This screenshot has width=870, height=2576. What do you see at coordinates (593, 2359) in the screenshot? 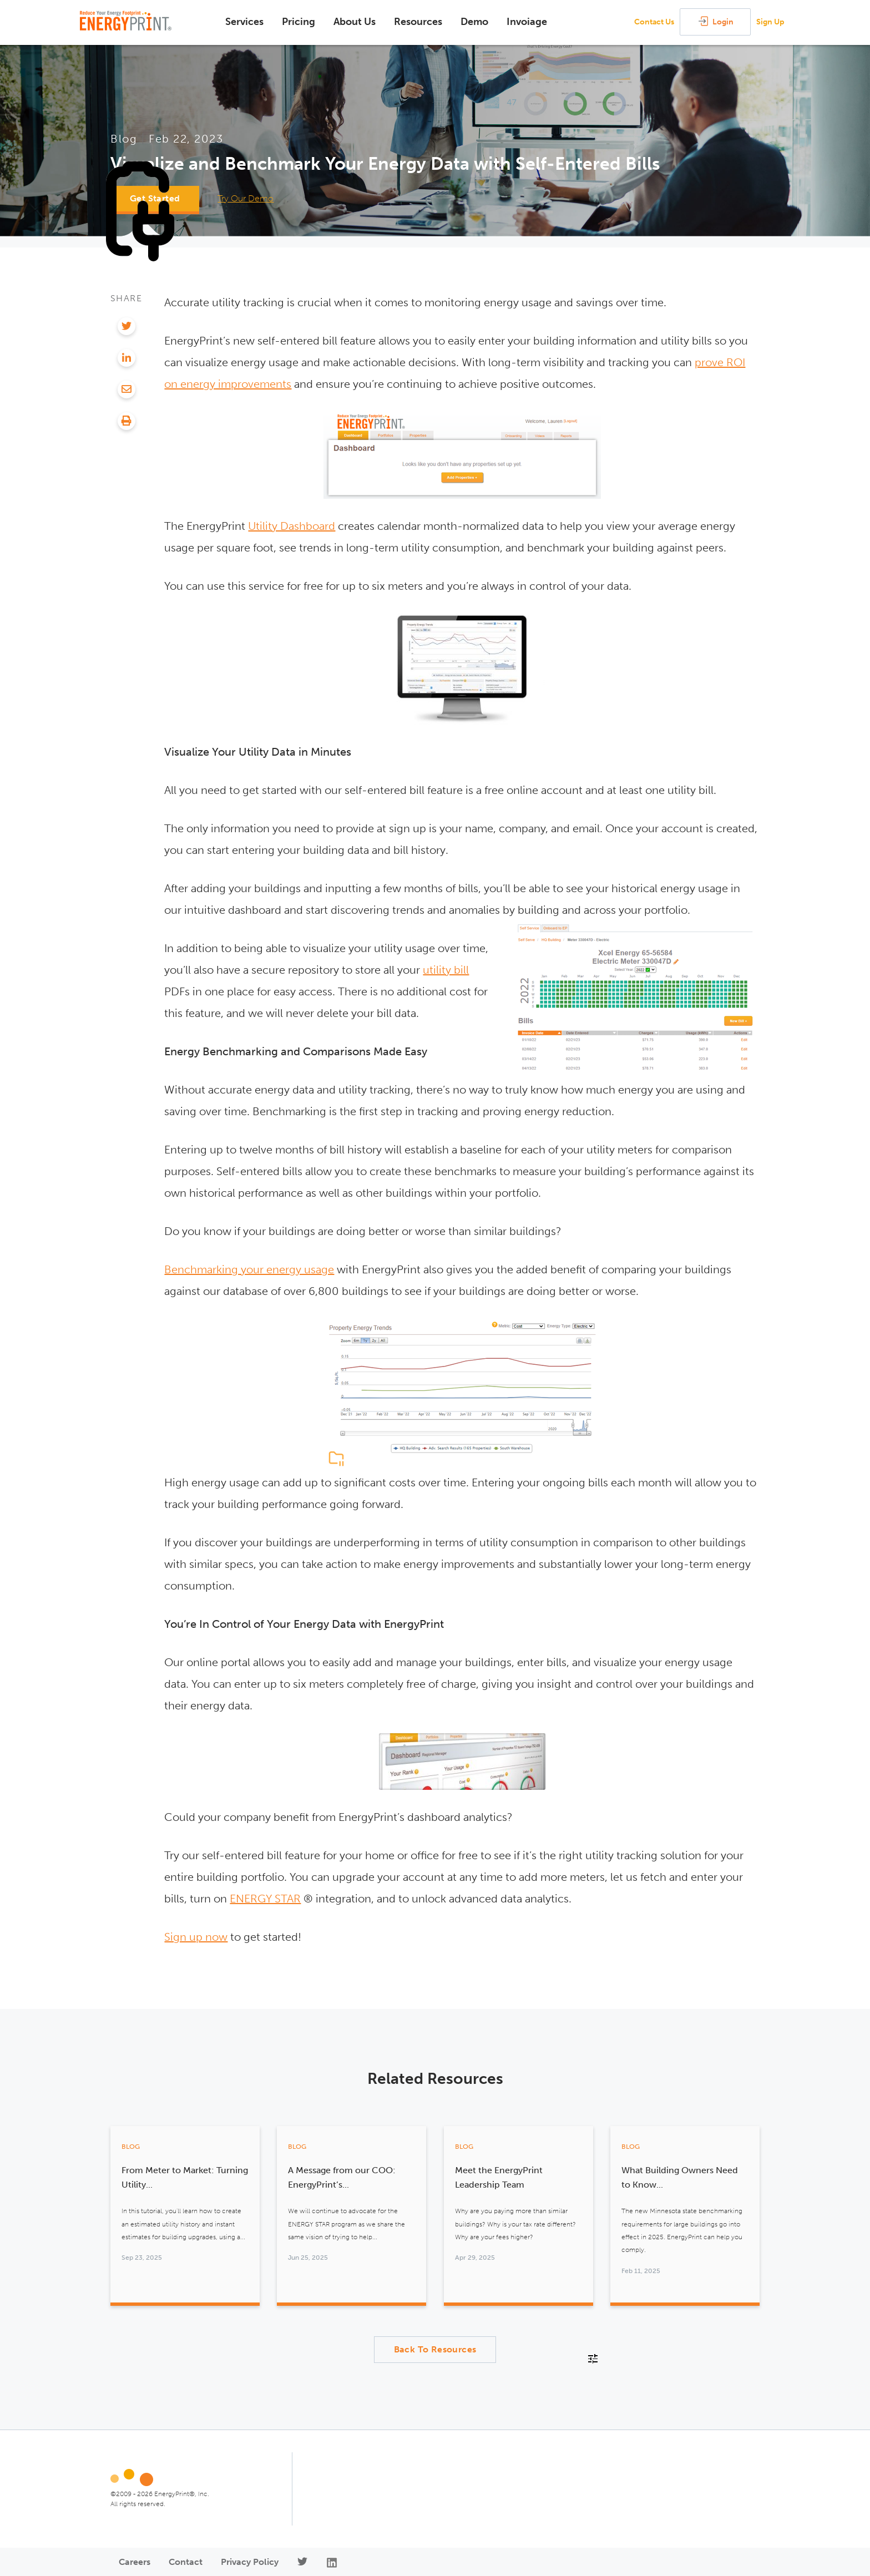
I see `adjust settings or preferences` at bounding box center [593, 2359].